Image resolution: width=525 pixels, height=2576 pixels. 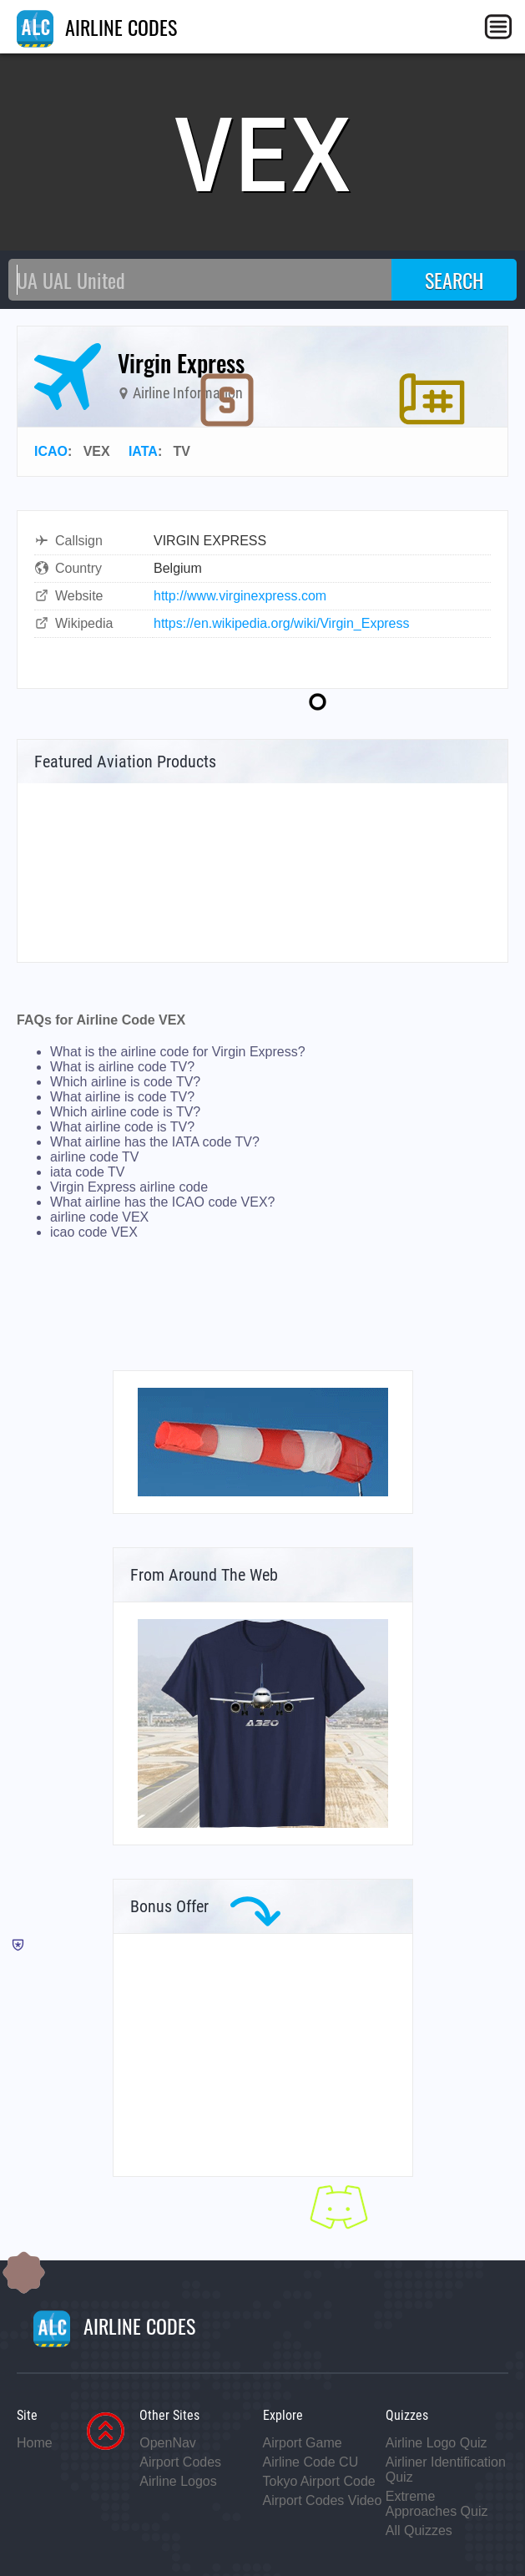 I want to click on open Discord, so click(x=339, y=2206).